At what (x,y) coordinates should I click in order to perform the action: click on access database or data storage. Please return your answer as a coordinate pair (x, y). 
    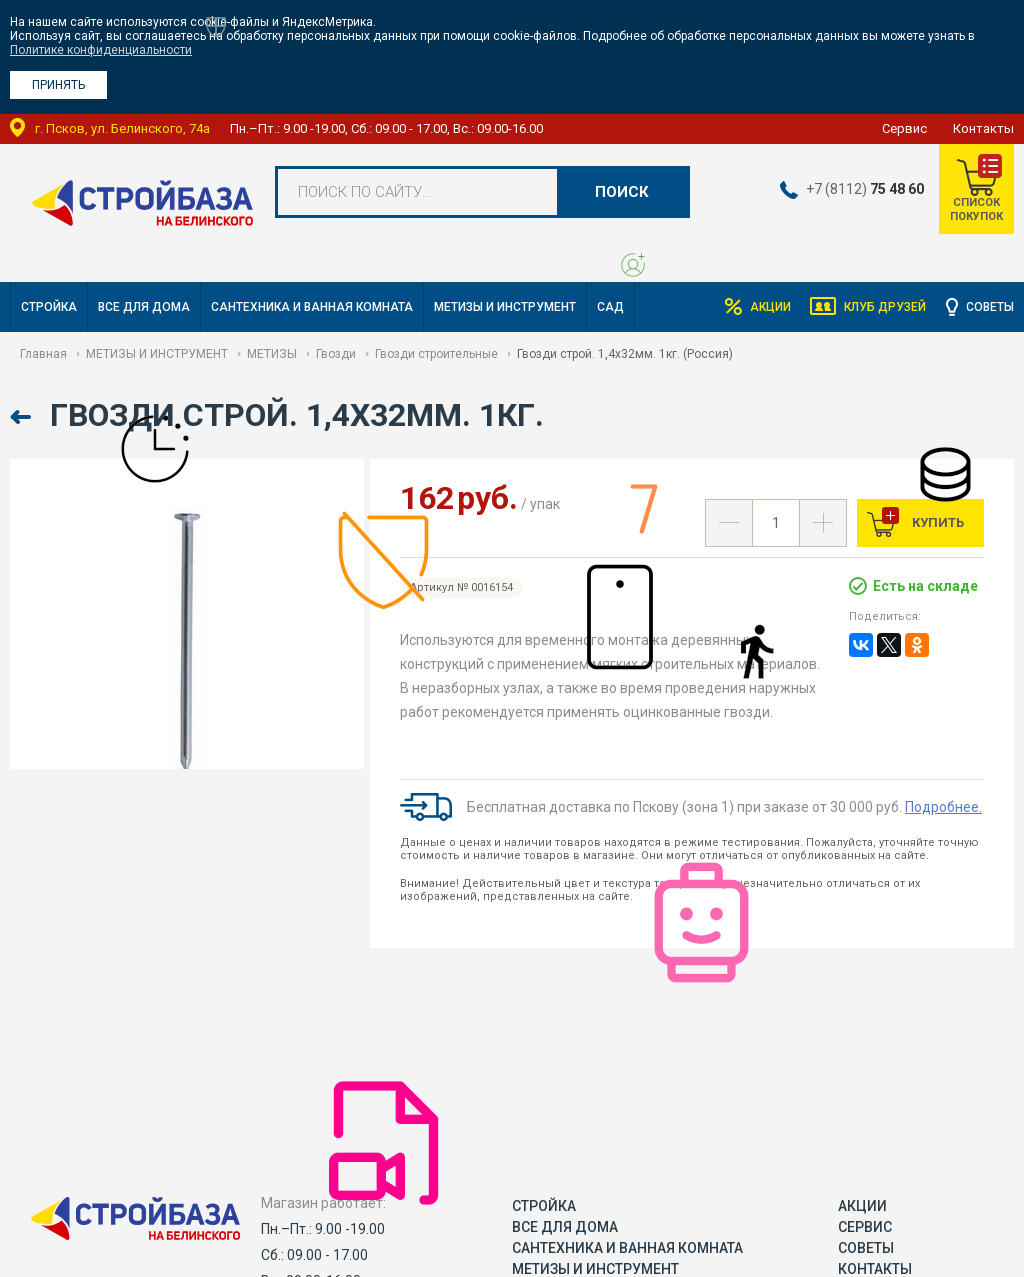
    Looking at the image, I should click on (945, 474).